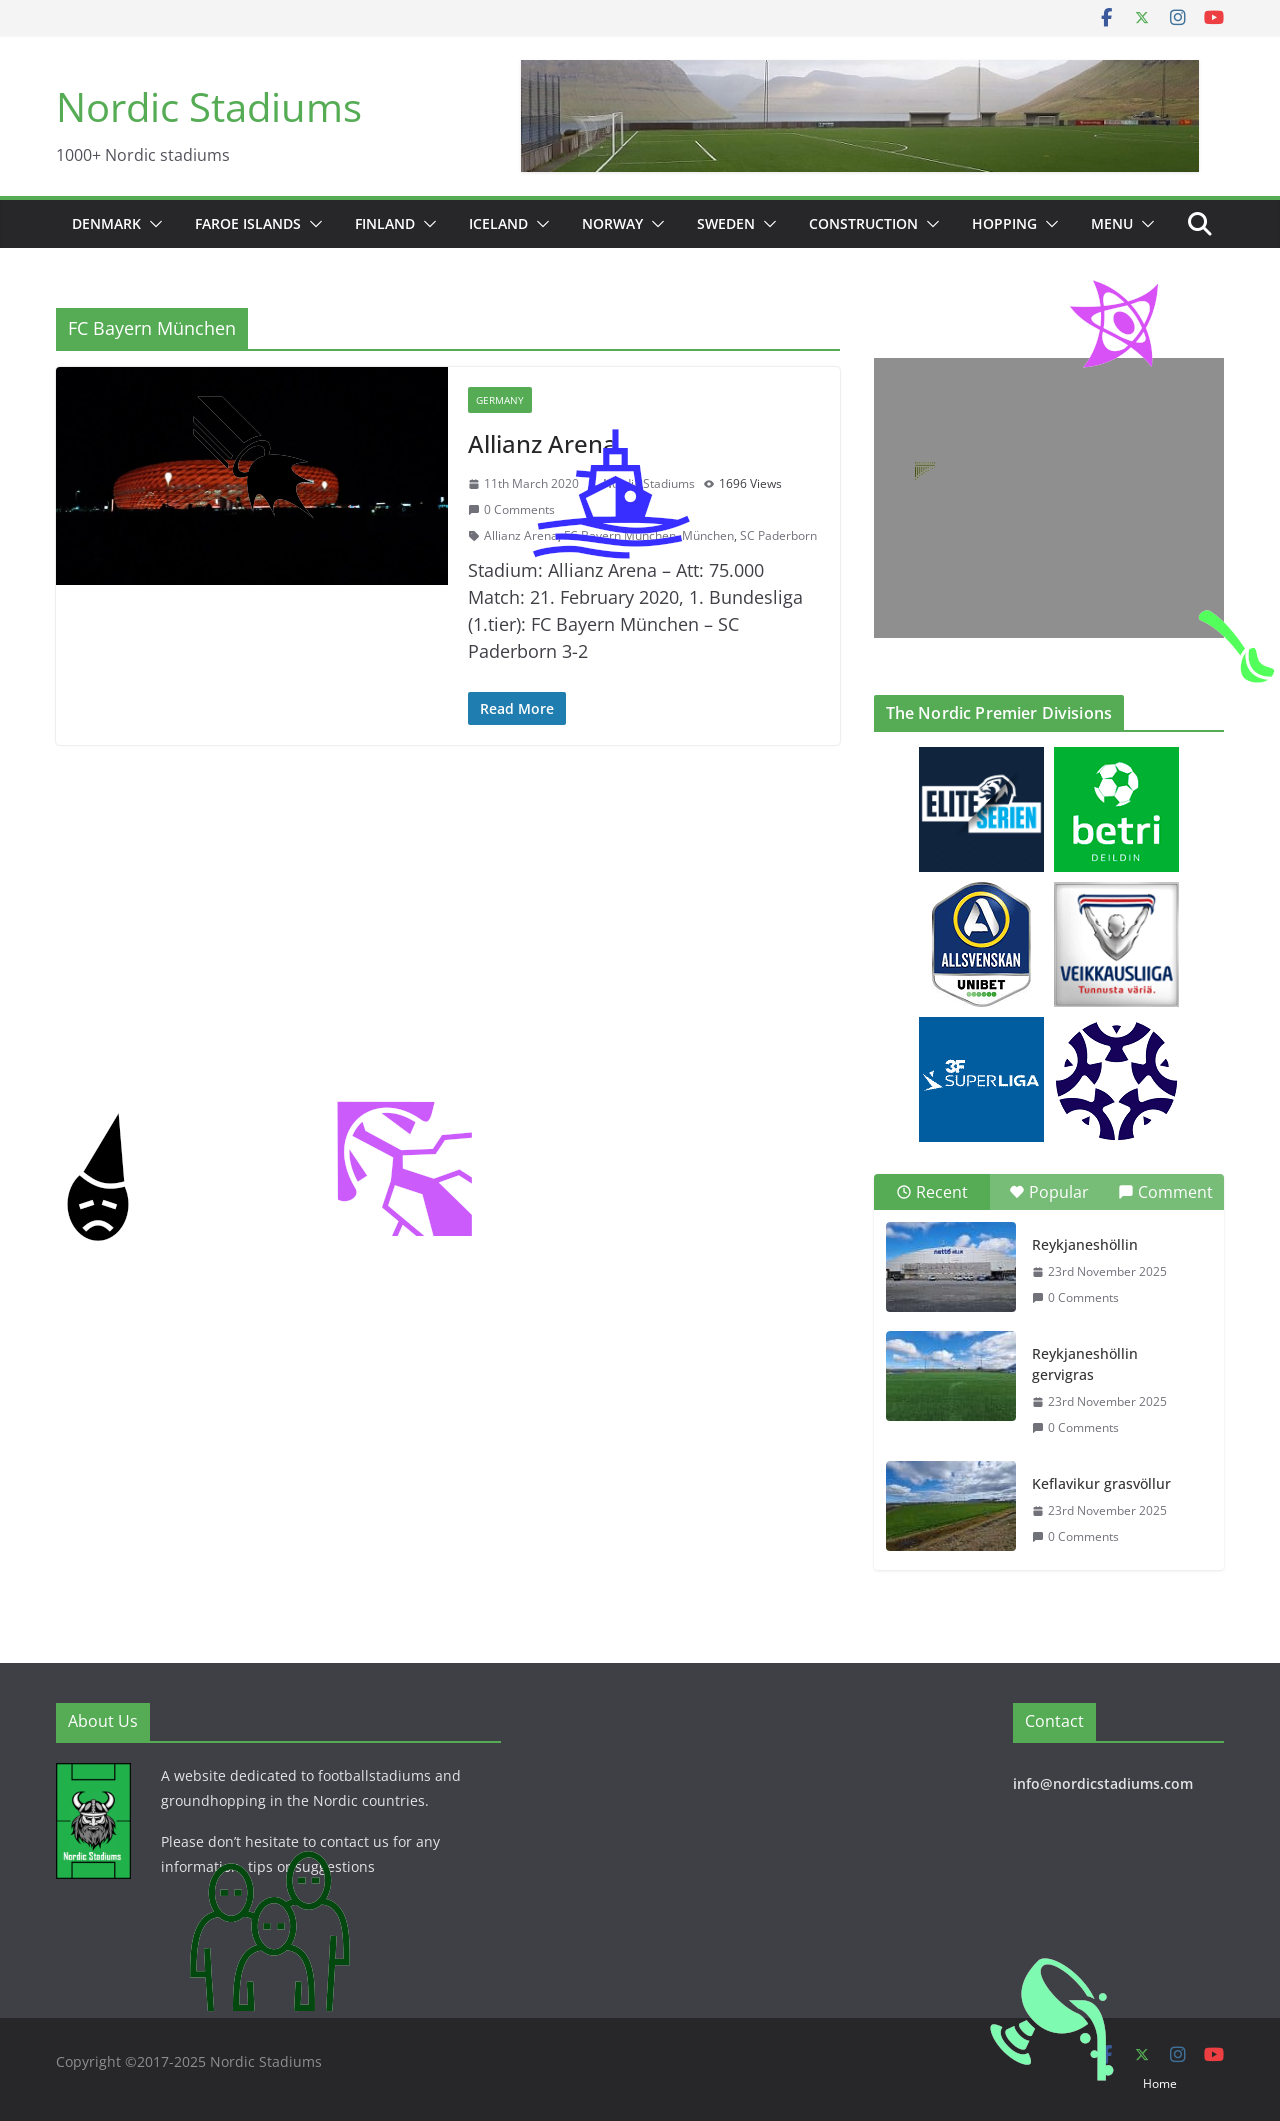 The height and width of the screenshot is (2121, 1280). I want to click on indicates weapon fired or shooting action, so click(255, 458).